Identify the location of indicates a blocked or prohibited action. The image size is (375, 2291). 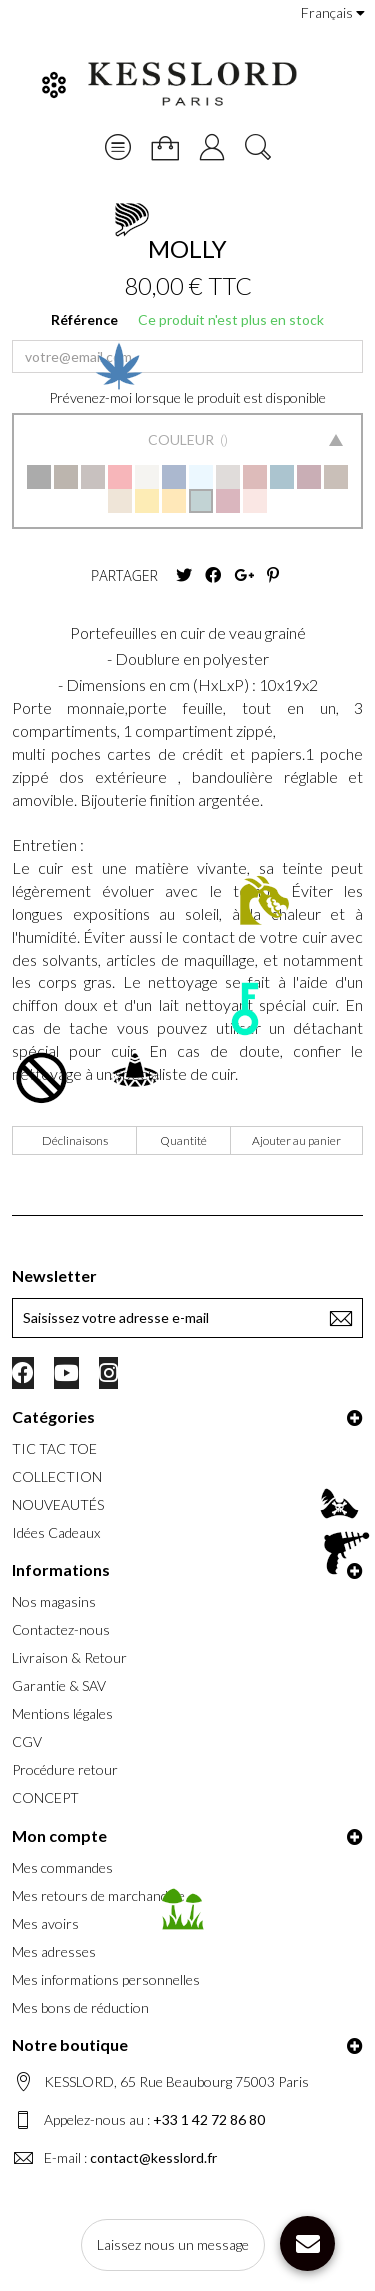
(41, 1077).